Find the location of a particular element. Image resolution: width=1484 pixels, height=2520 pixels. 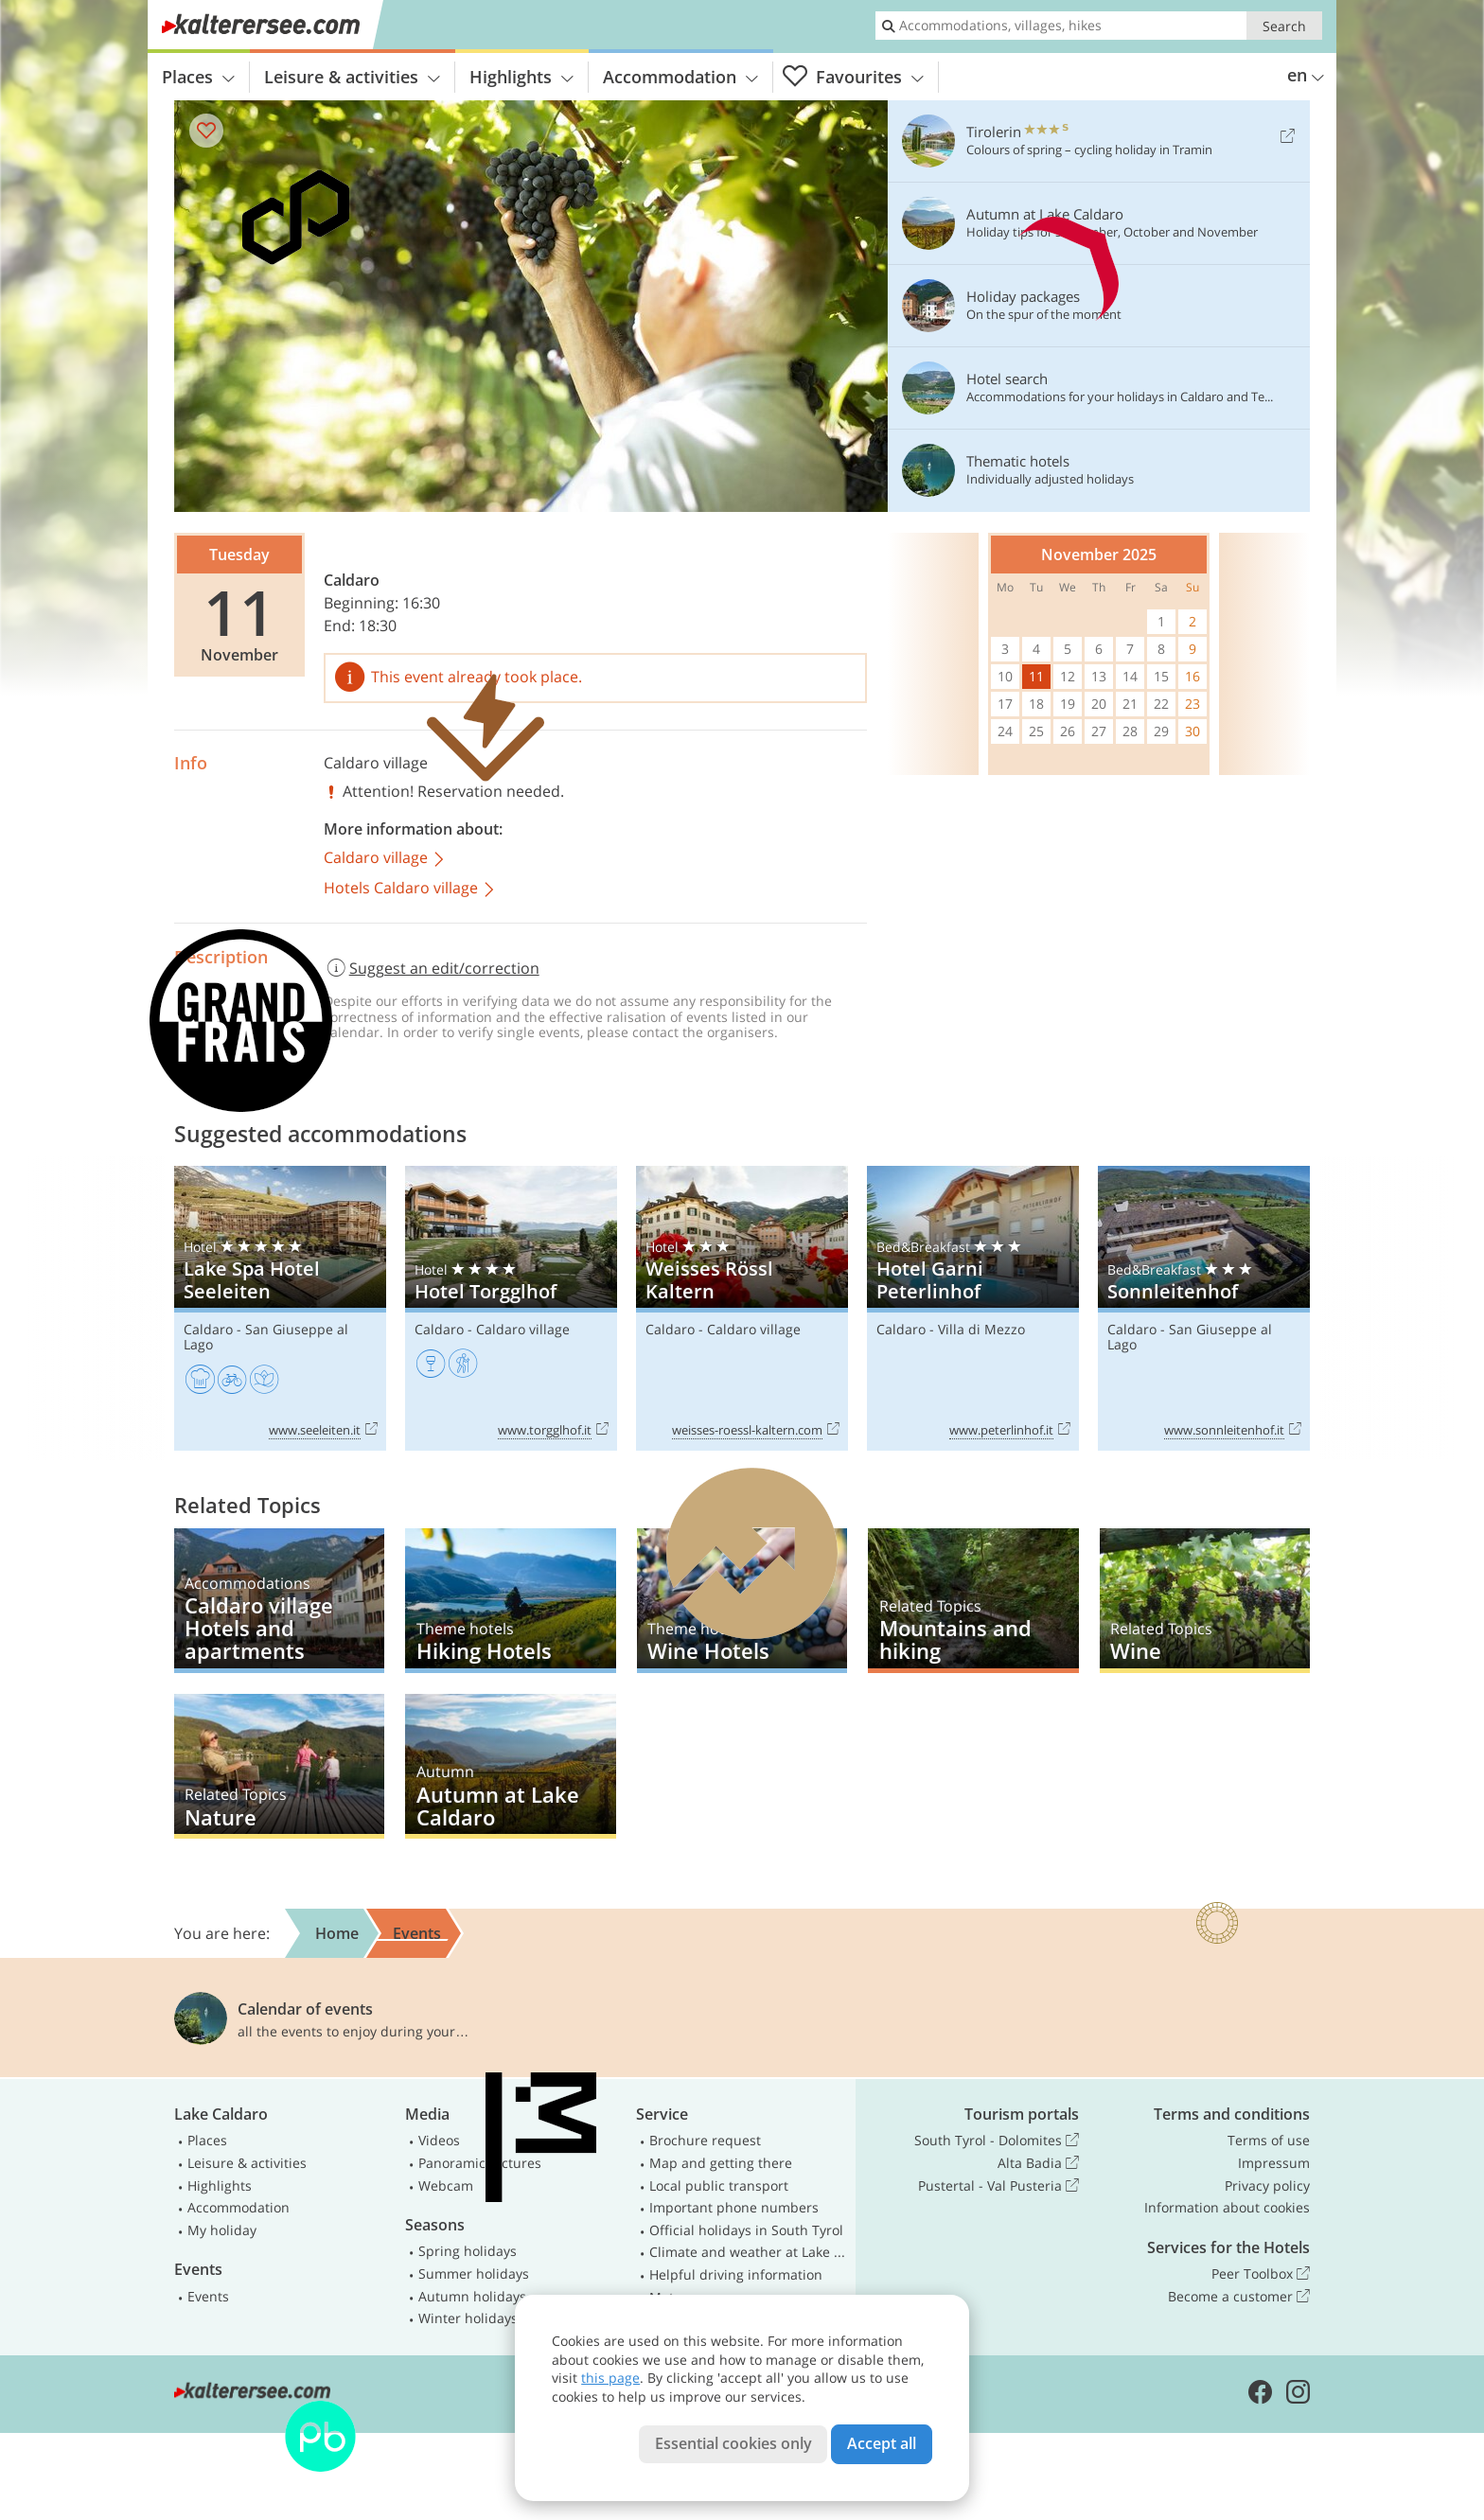

view fund performance or investment growth is located at coordinates (751, 1553).